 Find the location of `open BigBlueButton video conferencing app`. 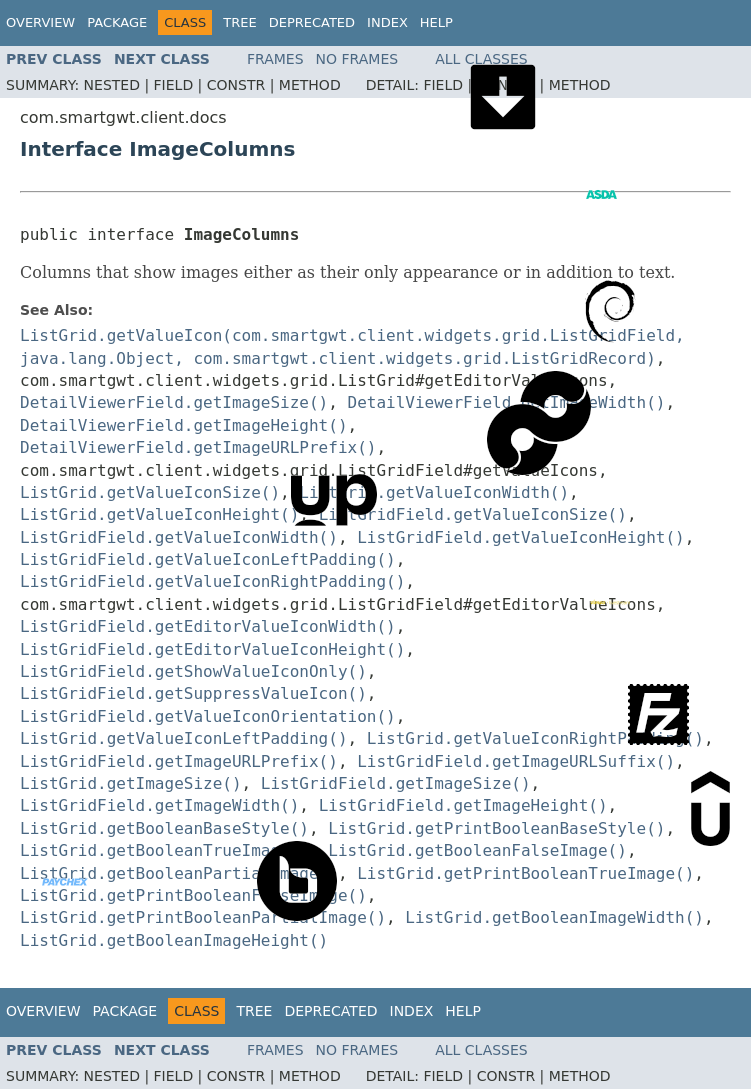

open BigBlueButton video conferencing app is located at coordinates (297, 881).